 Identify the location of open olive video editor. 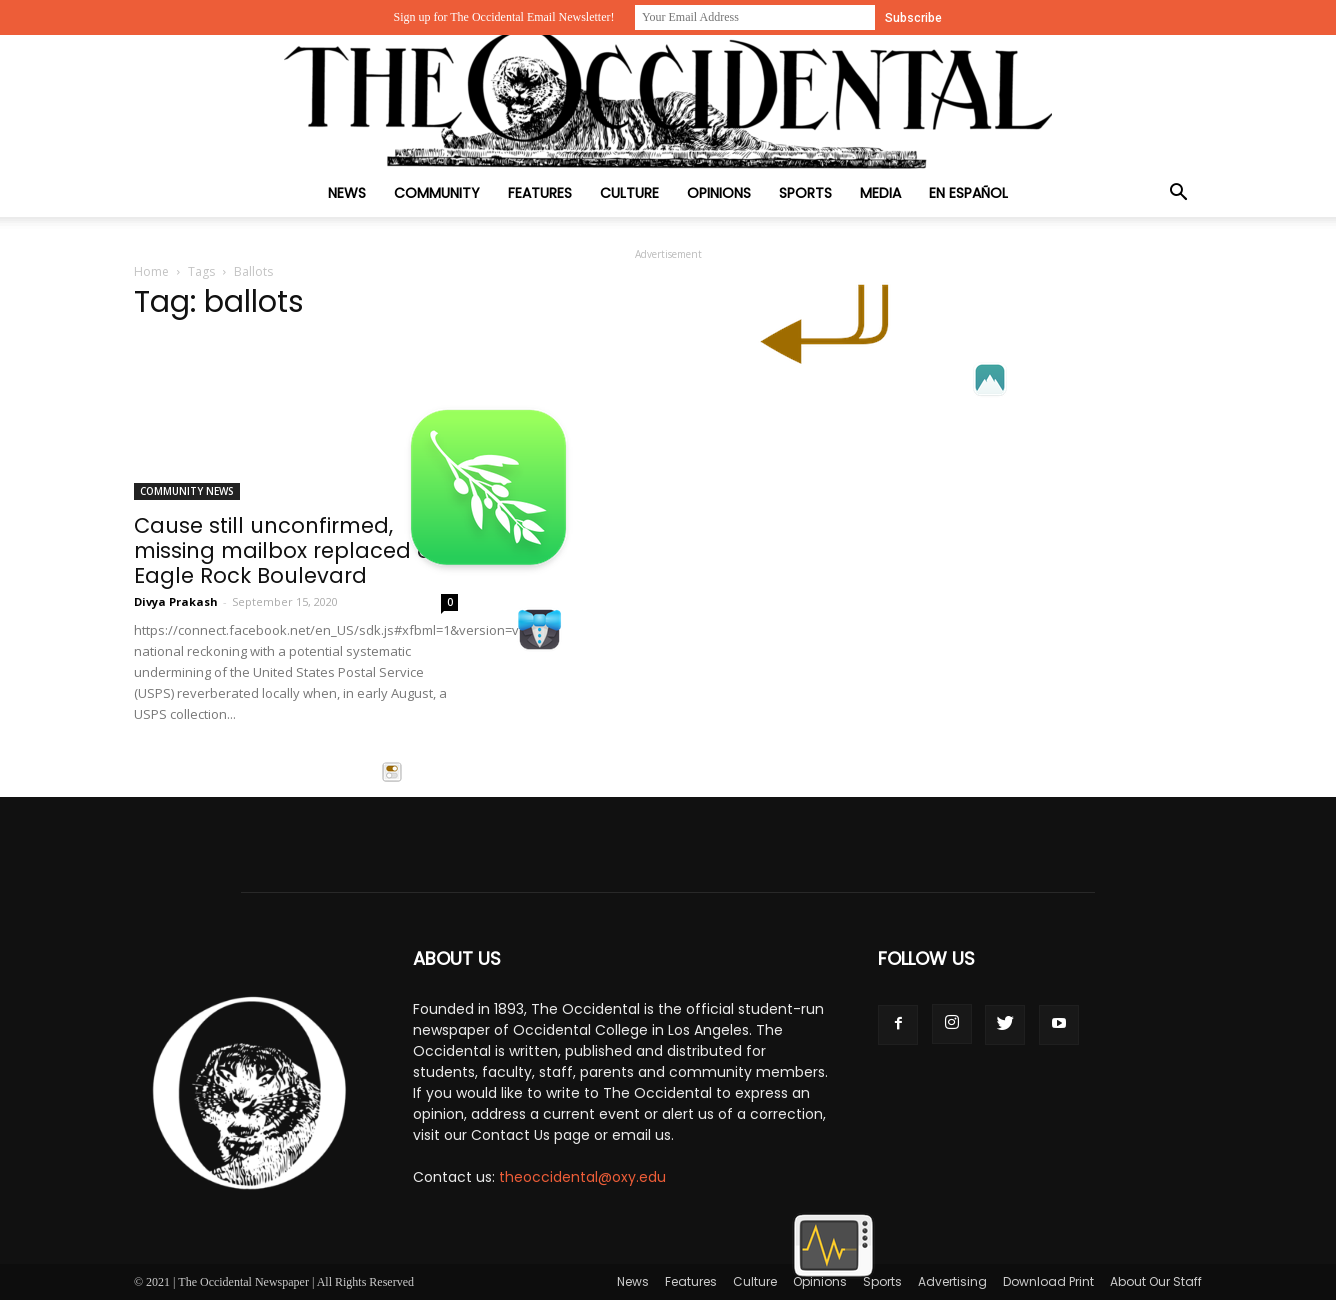
(488, 487).